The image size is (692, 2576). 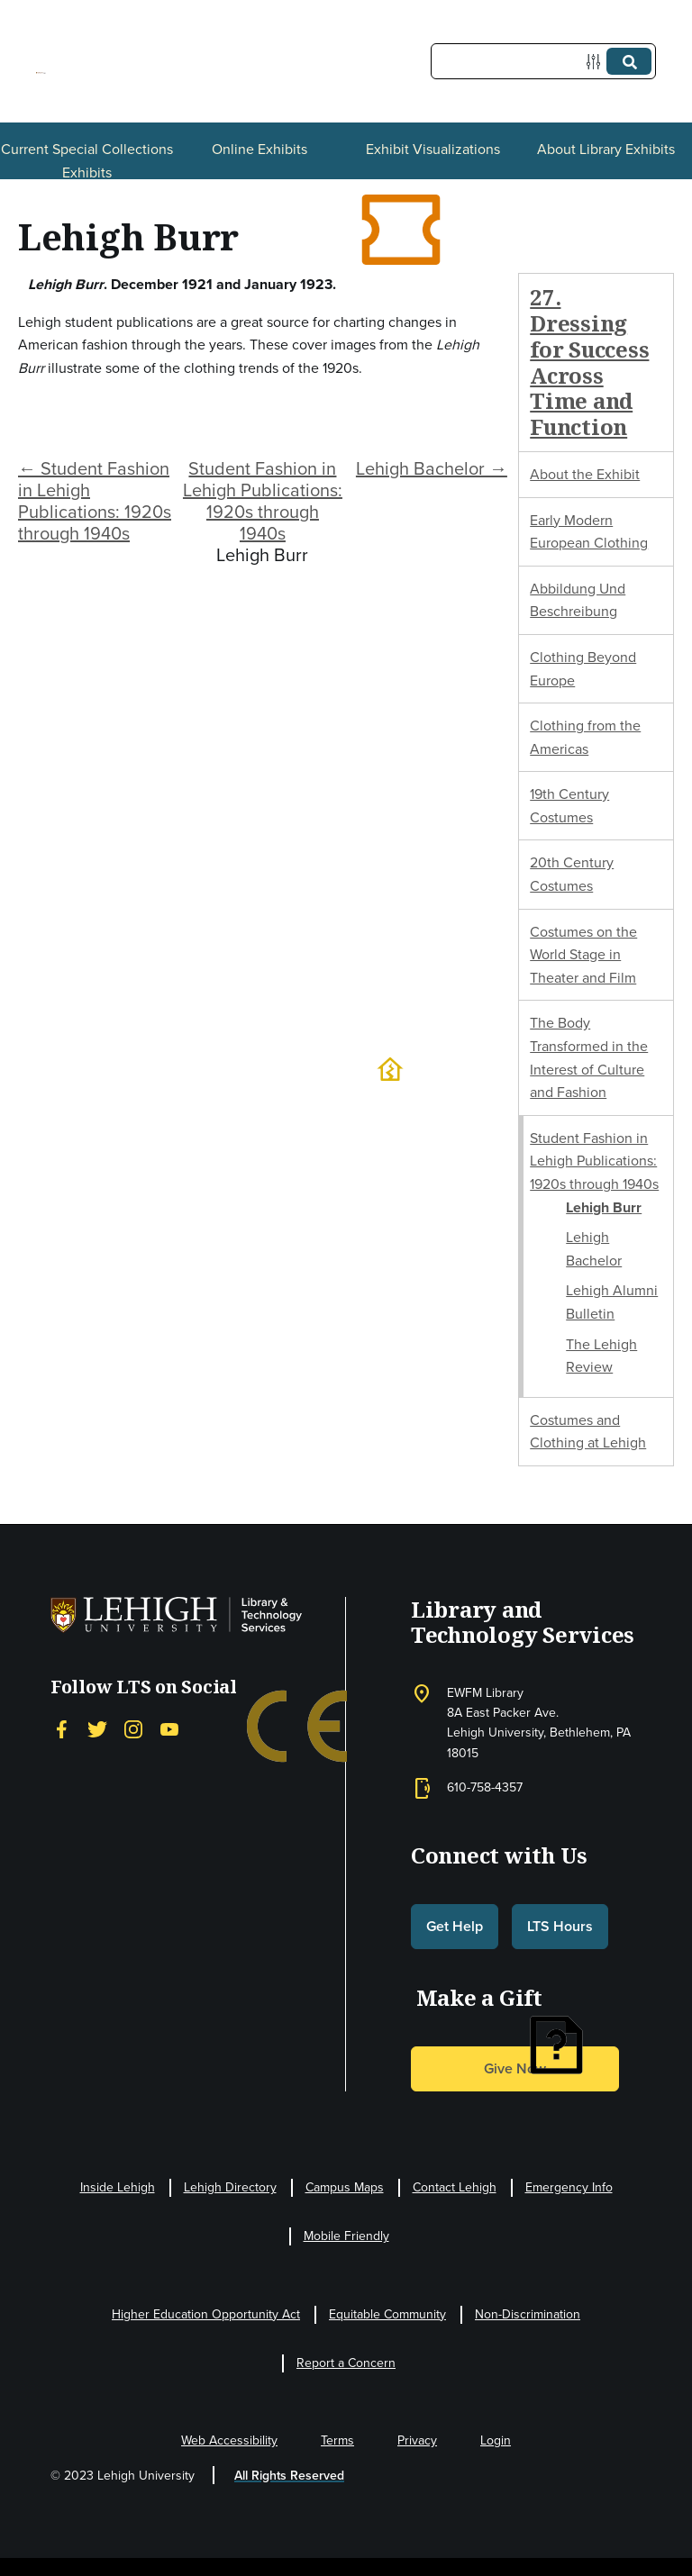 What do you see at coordinates (390, 1070) in the screenshot?
I see `indicates earthquake alert or seismic activity warning` at bounding box center [390, 1070].